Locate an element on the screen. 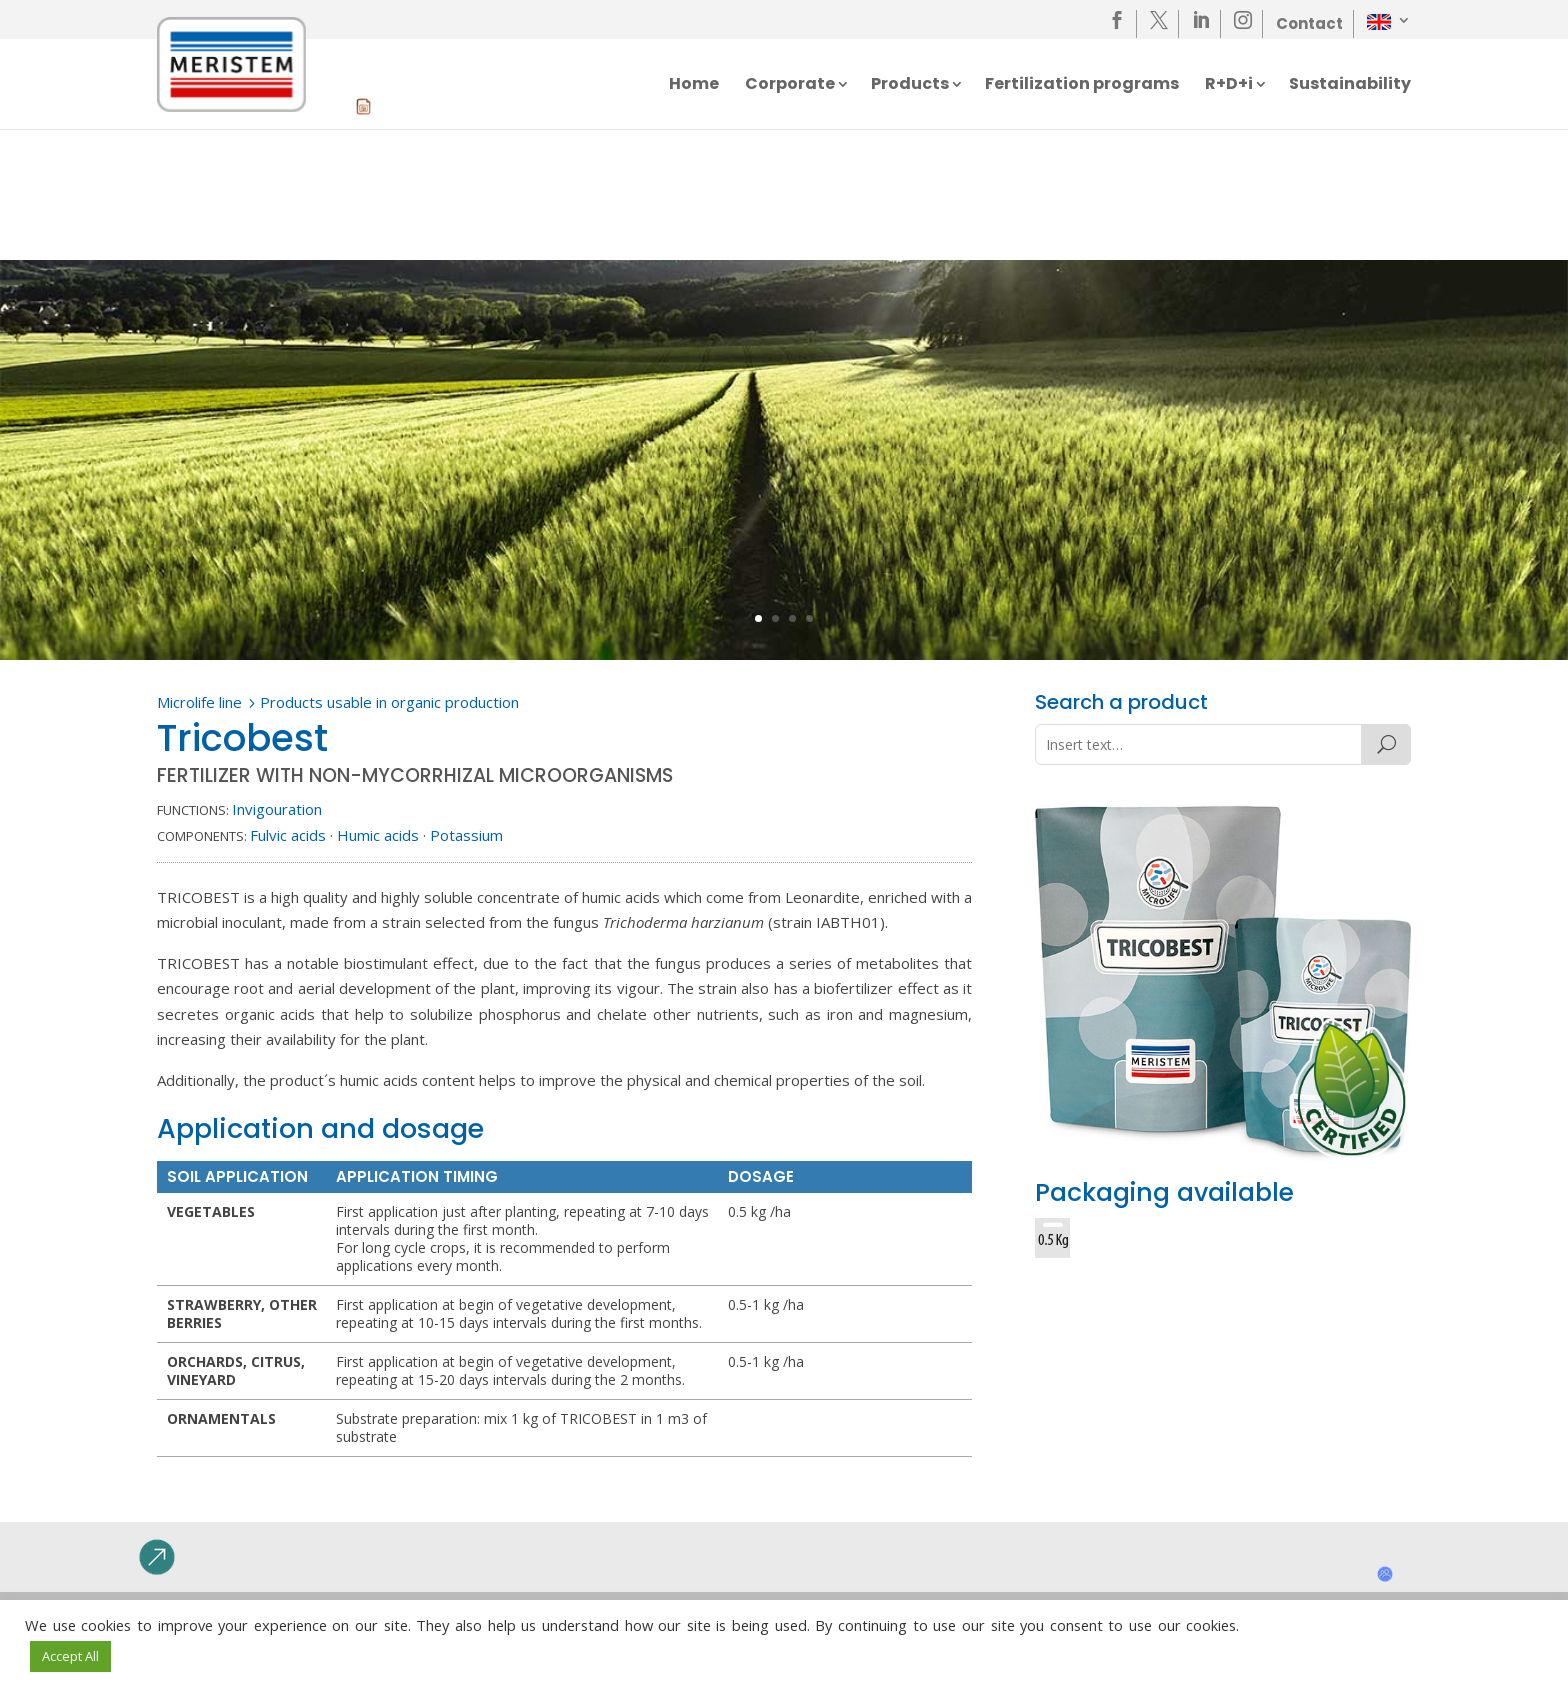 This screenshot has width=1568, height=1686. indicates a symbolic link or shortcut to another file is located at coordinates (157, 1557).